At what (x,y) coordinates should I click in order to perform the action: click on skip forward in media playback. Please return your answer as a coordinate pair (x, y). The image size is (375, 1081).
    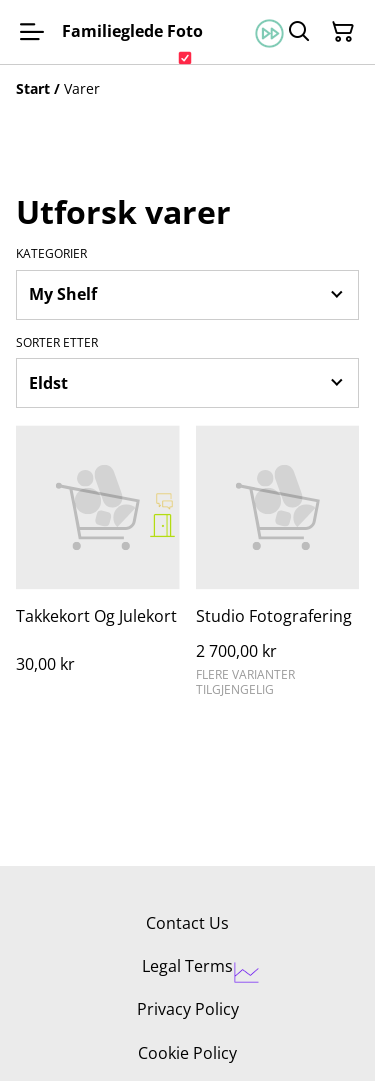
    Looking at the image, I should click on (269, 33).